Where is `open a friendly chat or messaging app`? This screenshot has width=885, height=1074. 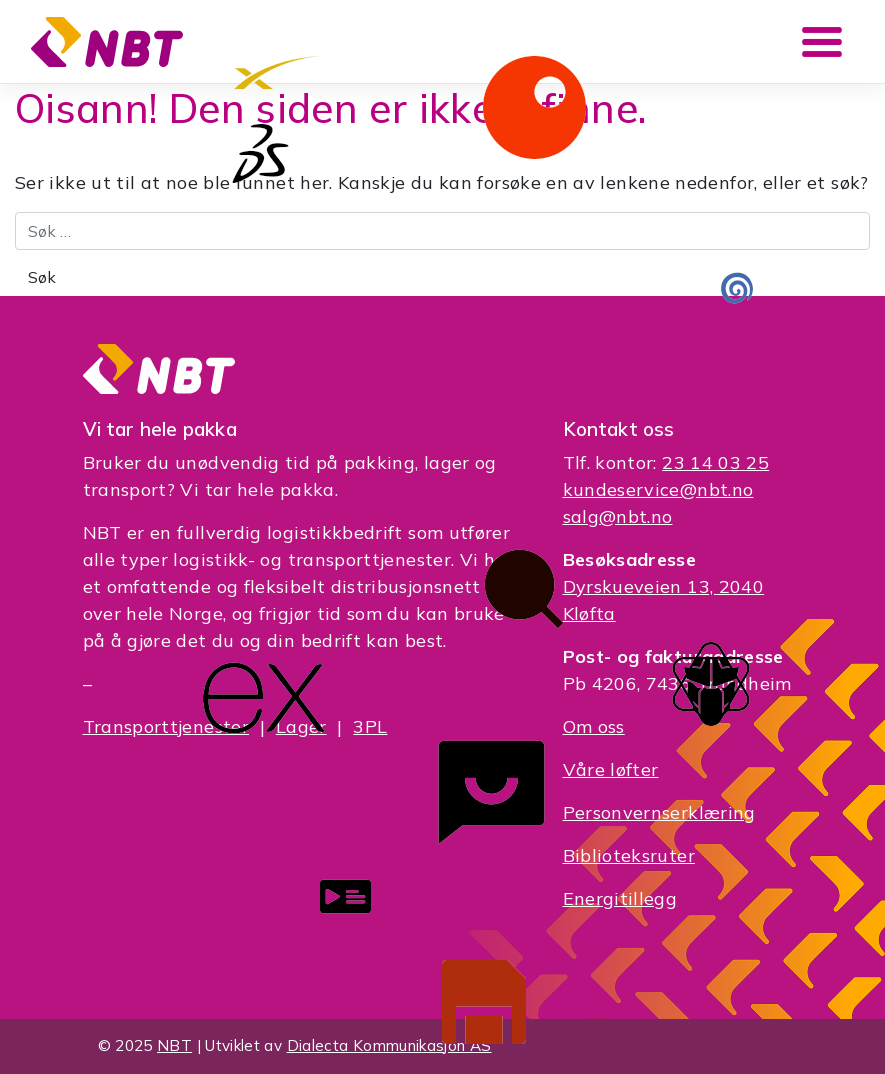
open a friendly chat or messaging app is located at coordinates (491, 788).